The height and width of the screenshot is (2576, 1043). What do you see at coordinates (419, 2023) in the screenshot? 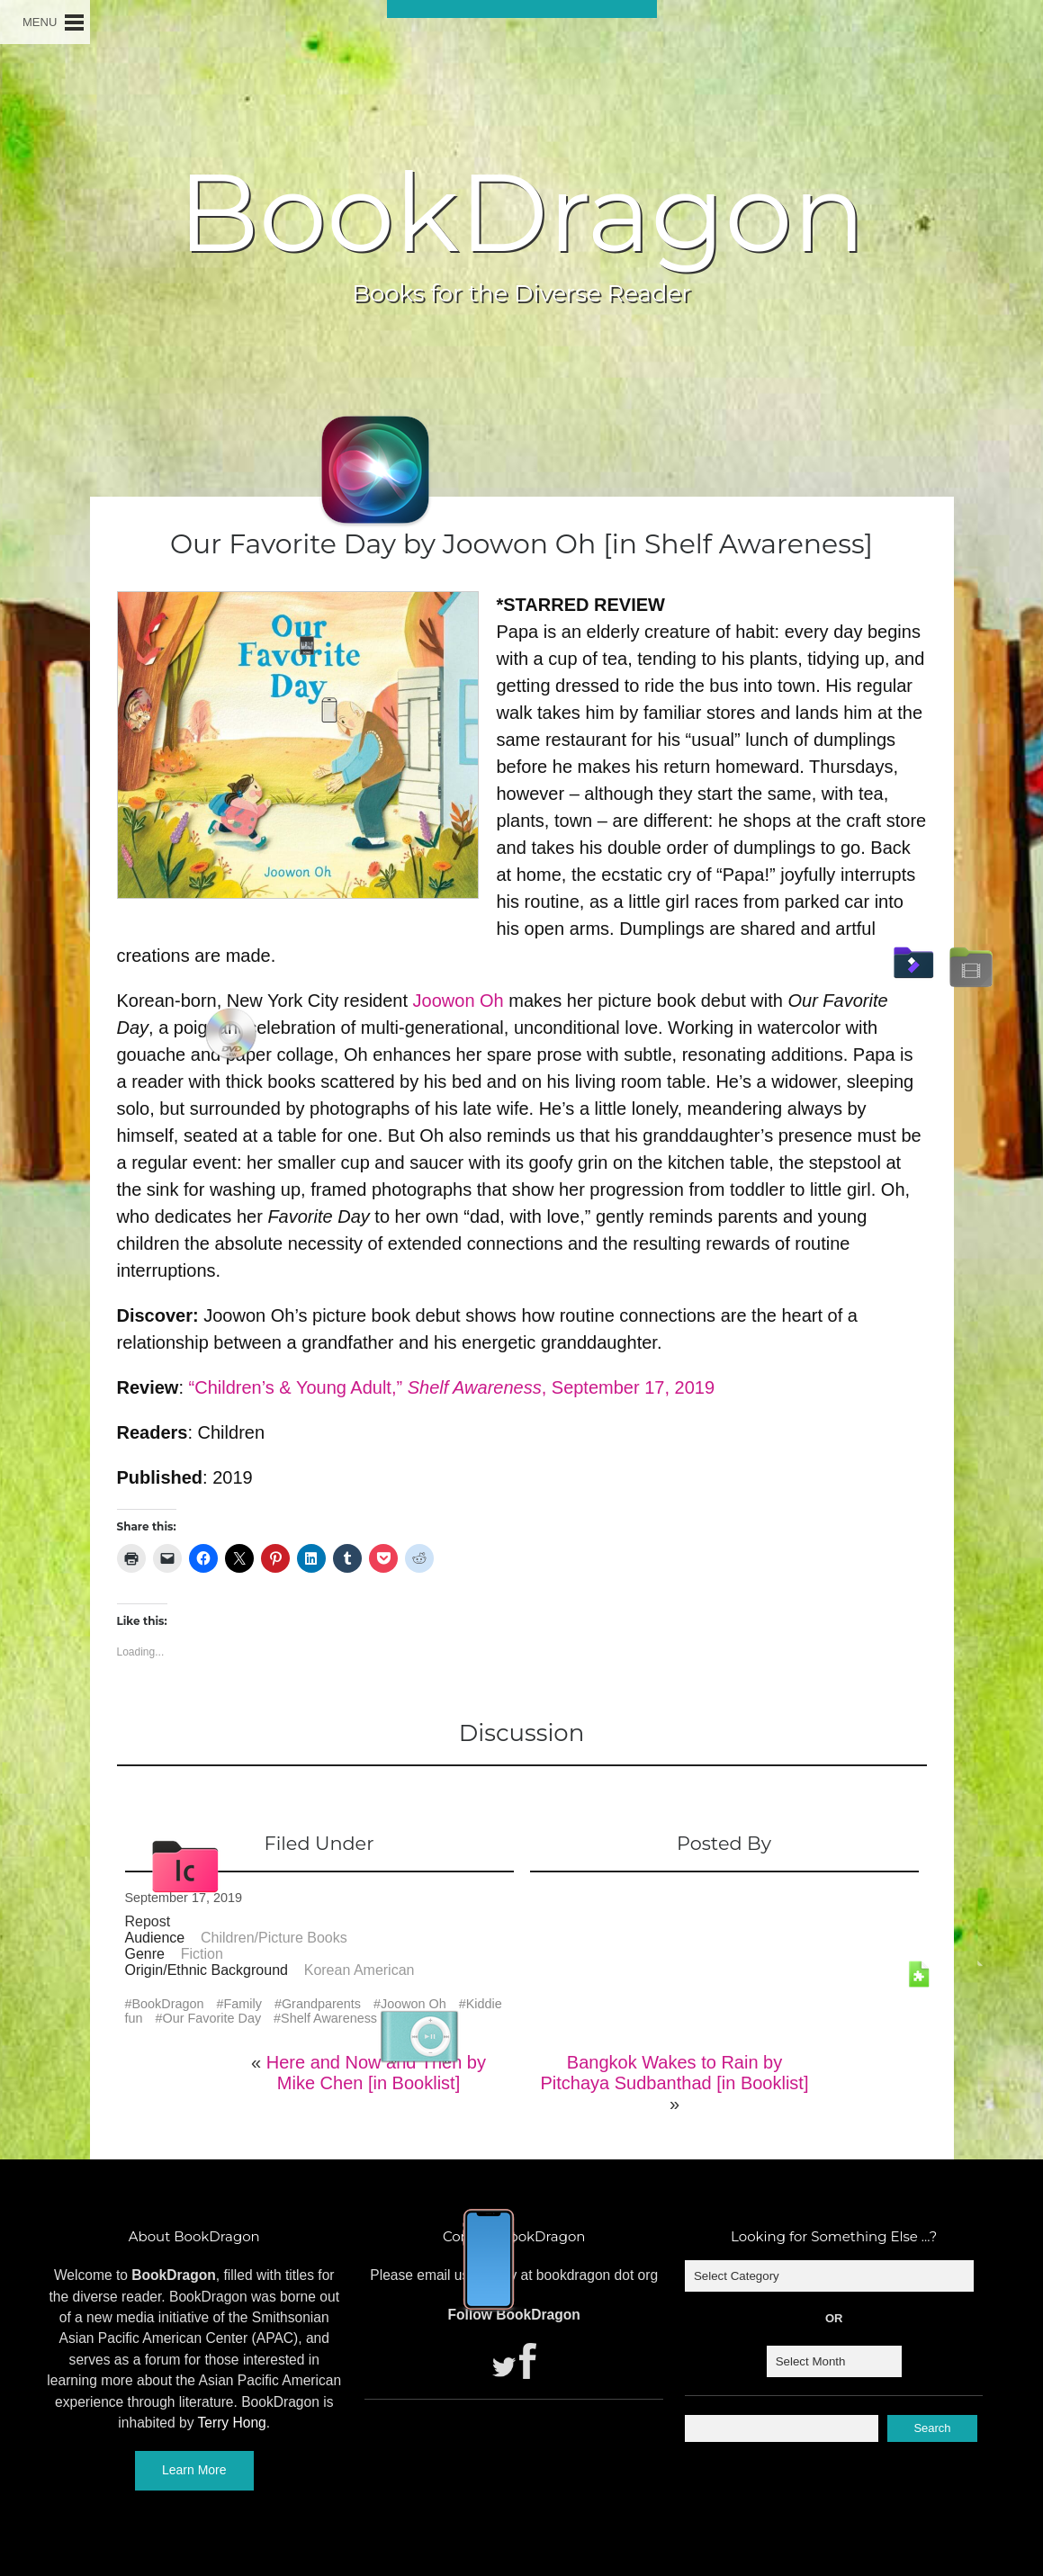
I see `iPod shuffle device connected` at bounding box center [419, 2023].